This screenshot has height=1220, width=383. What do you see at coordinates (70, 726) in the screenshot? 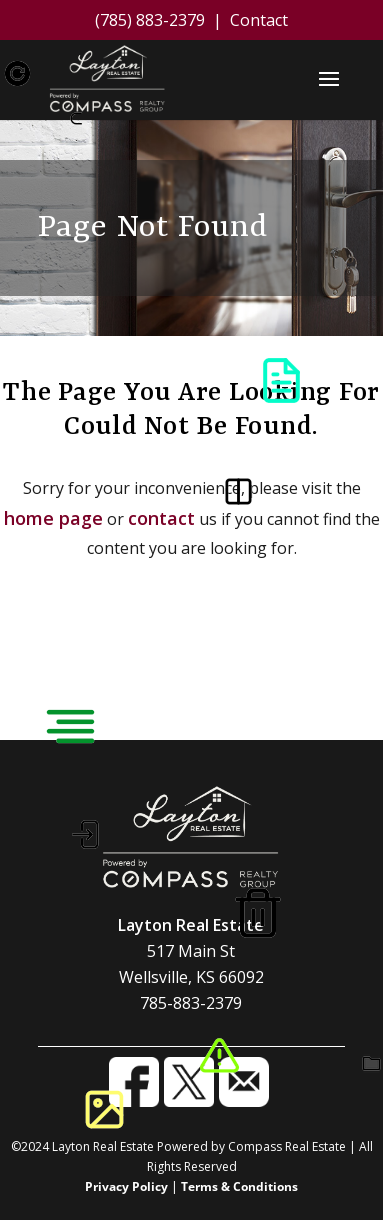
I see `align text to the right` at bounding box center [70, 726].